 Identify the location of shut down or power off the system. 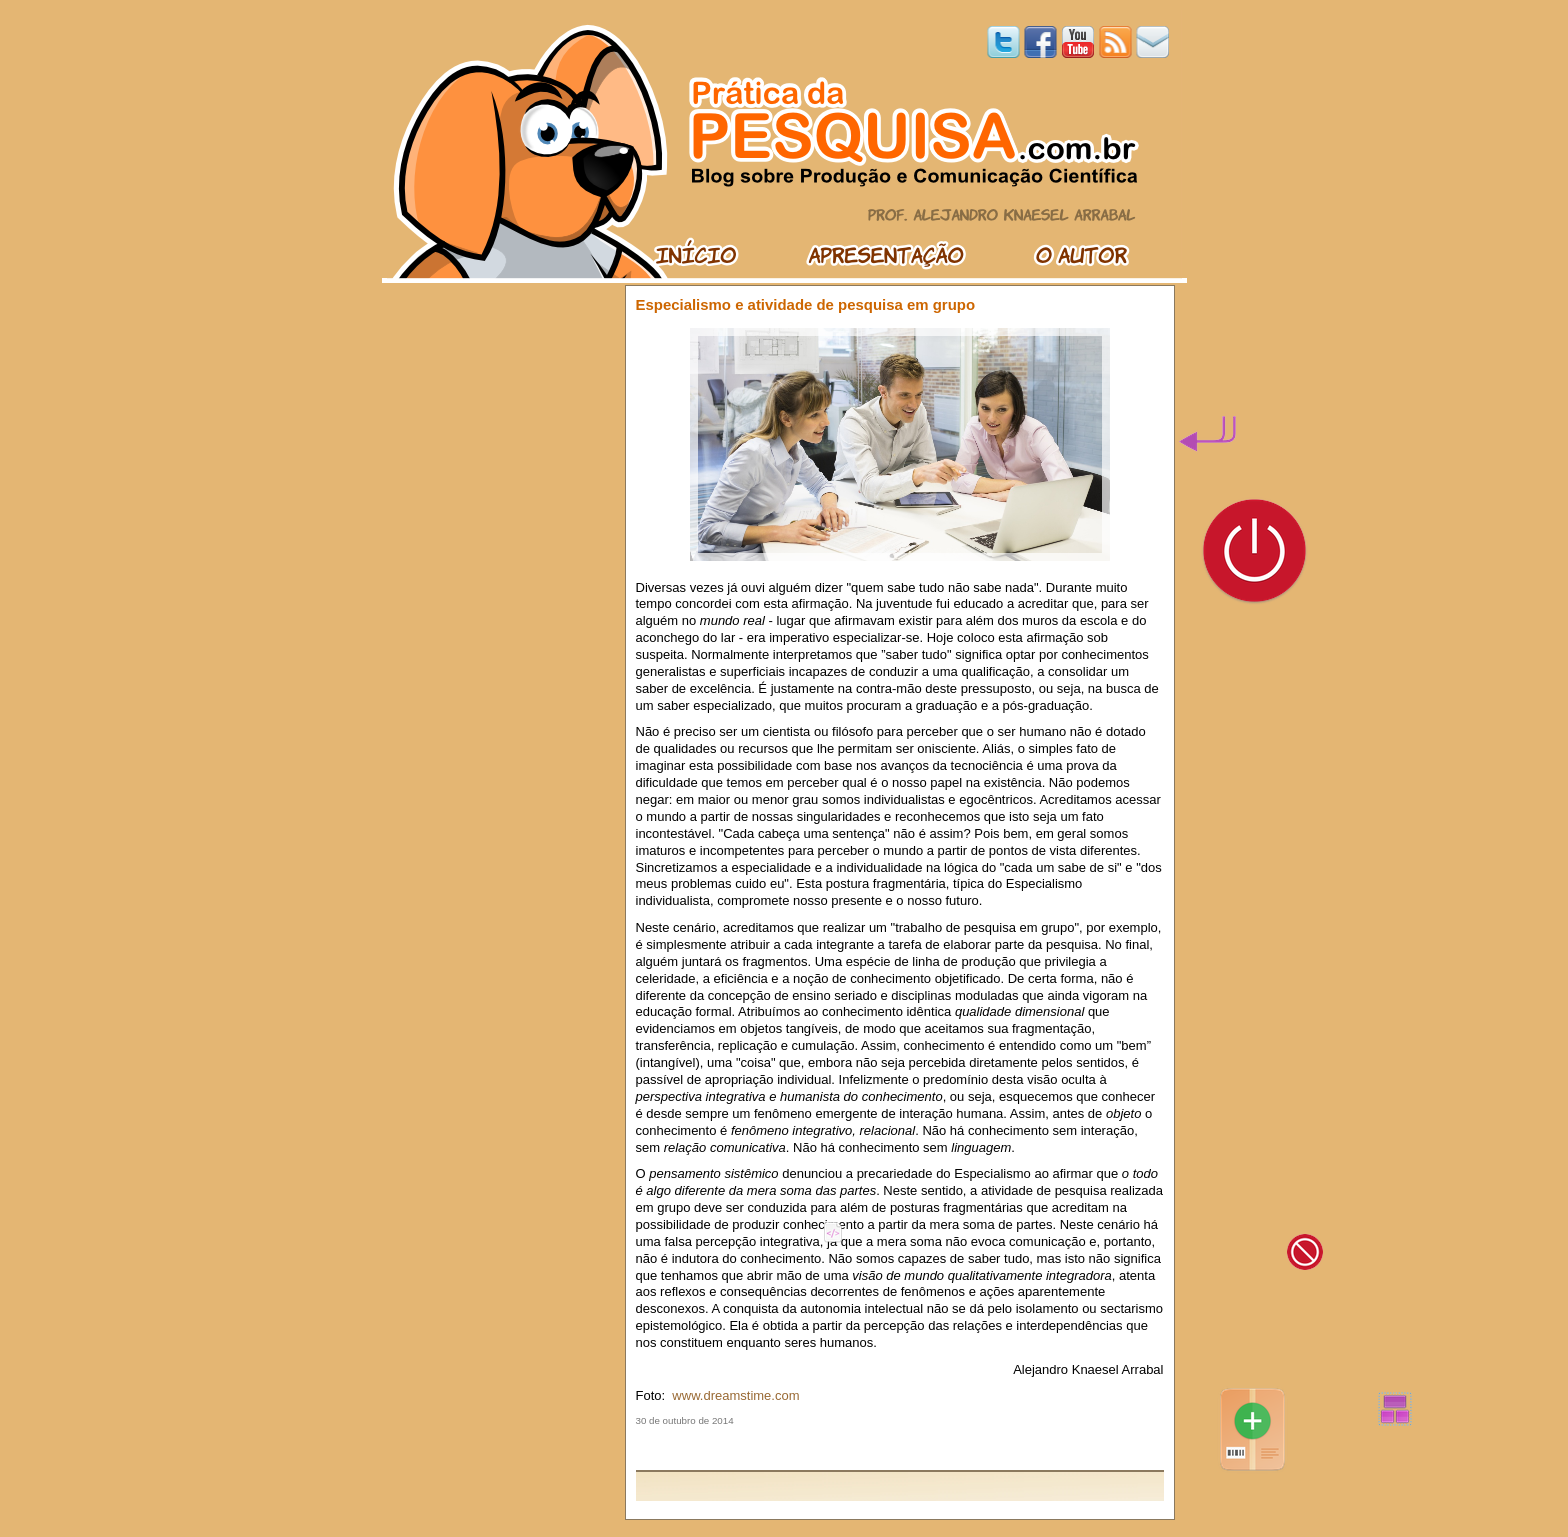
(1254, 550).